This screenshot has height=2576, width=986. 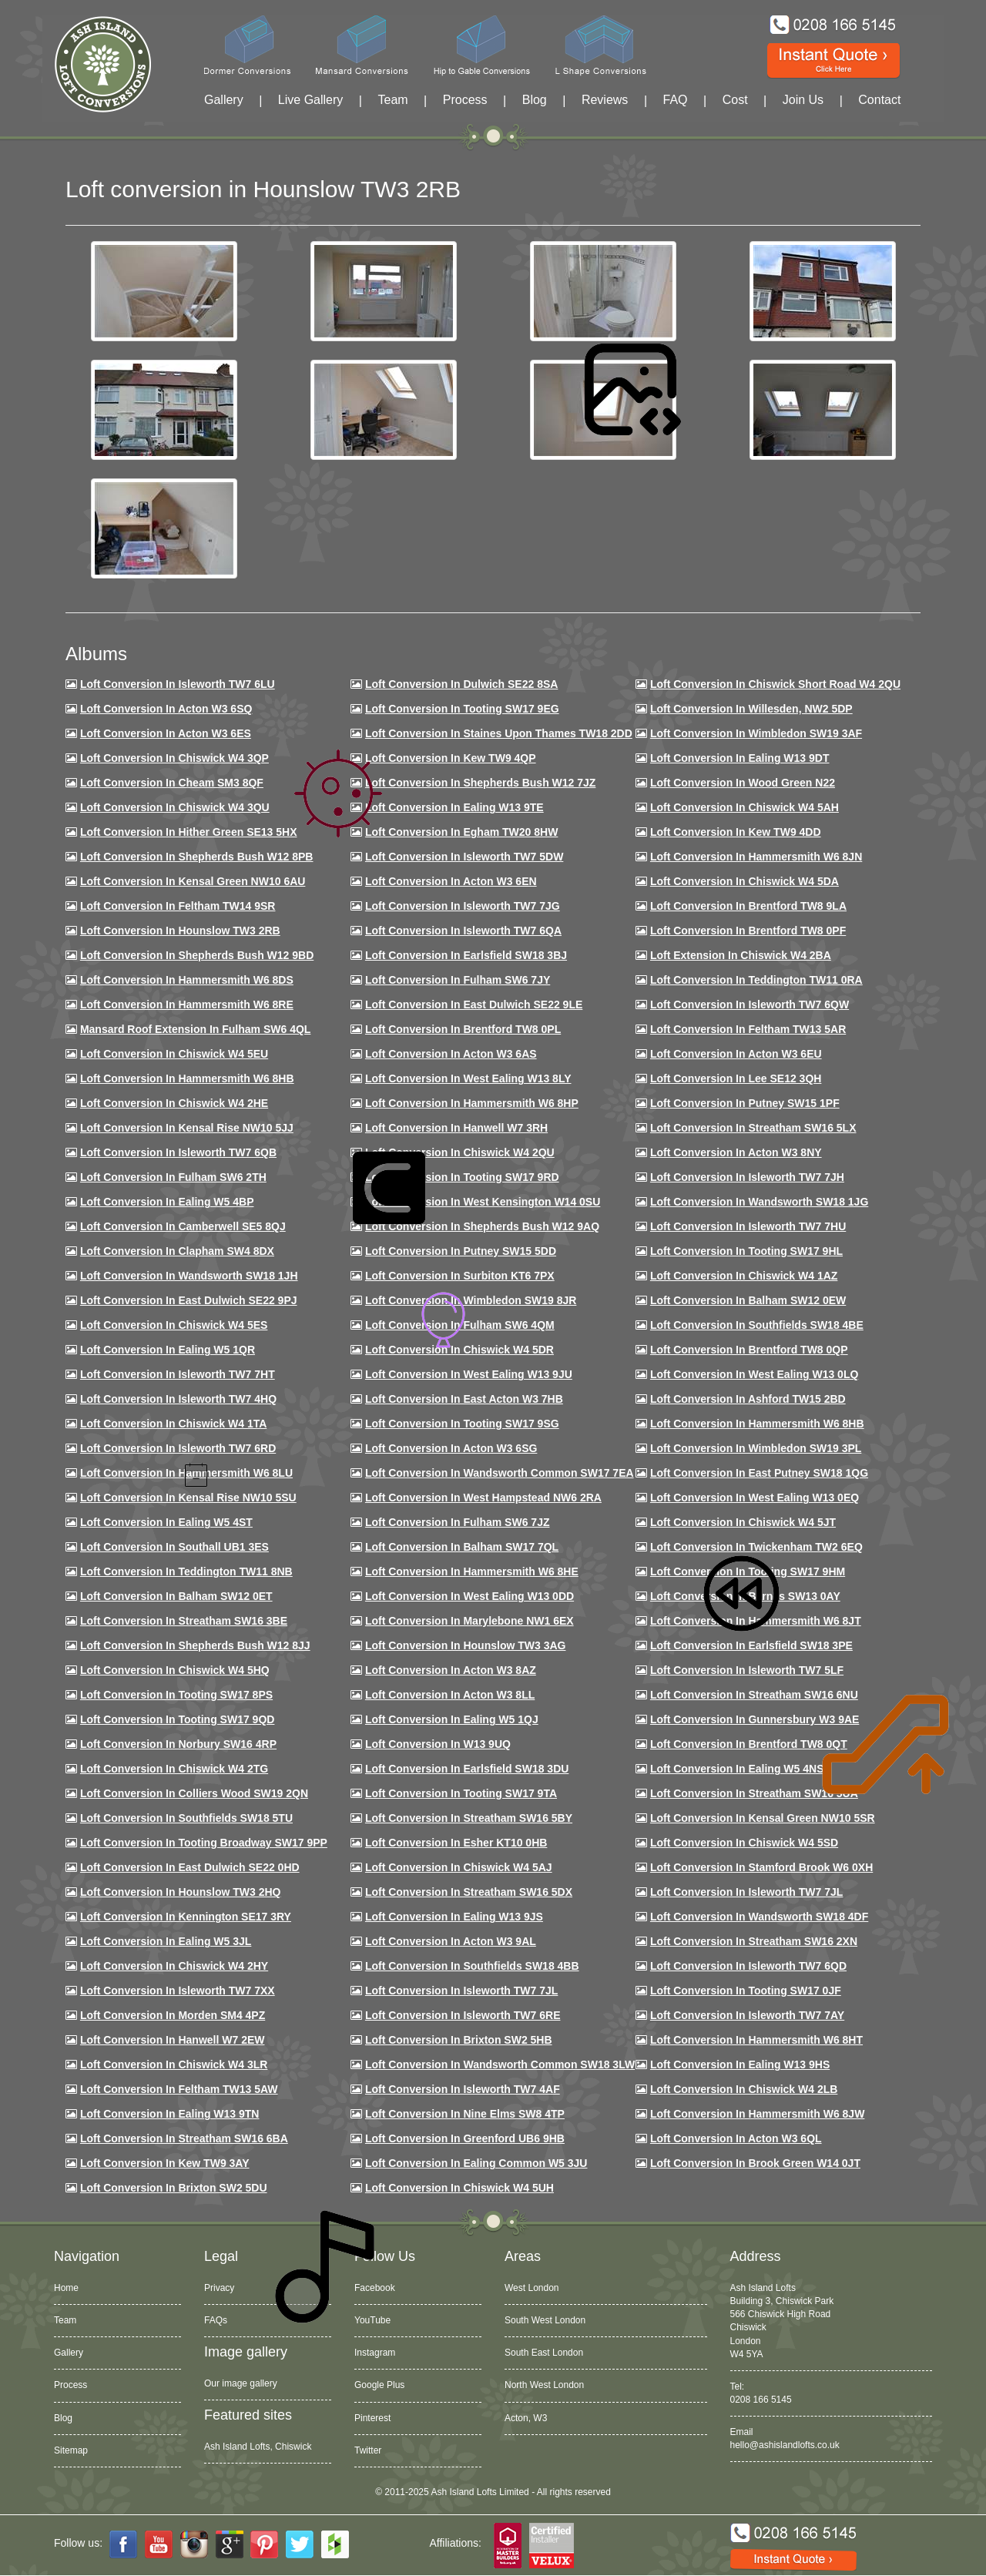 I want to click on indicates escalator going up, so click(x=885, y=1744).